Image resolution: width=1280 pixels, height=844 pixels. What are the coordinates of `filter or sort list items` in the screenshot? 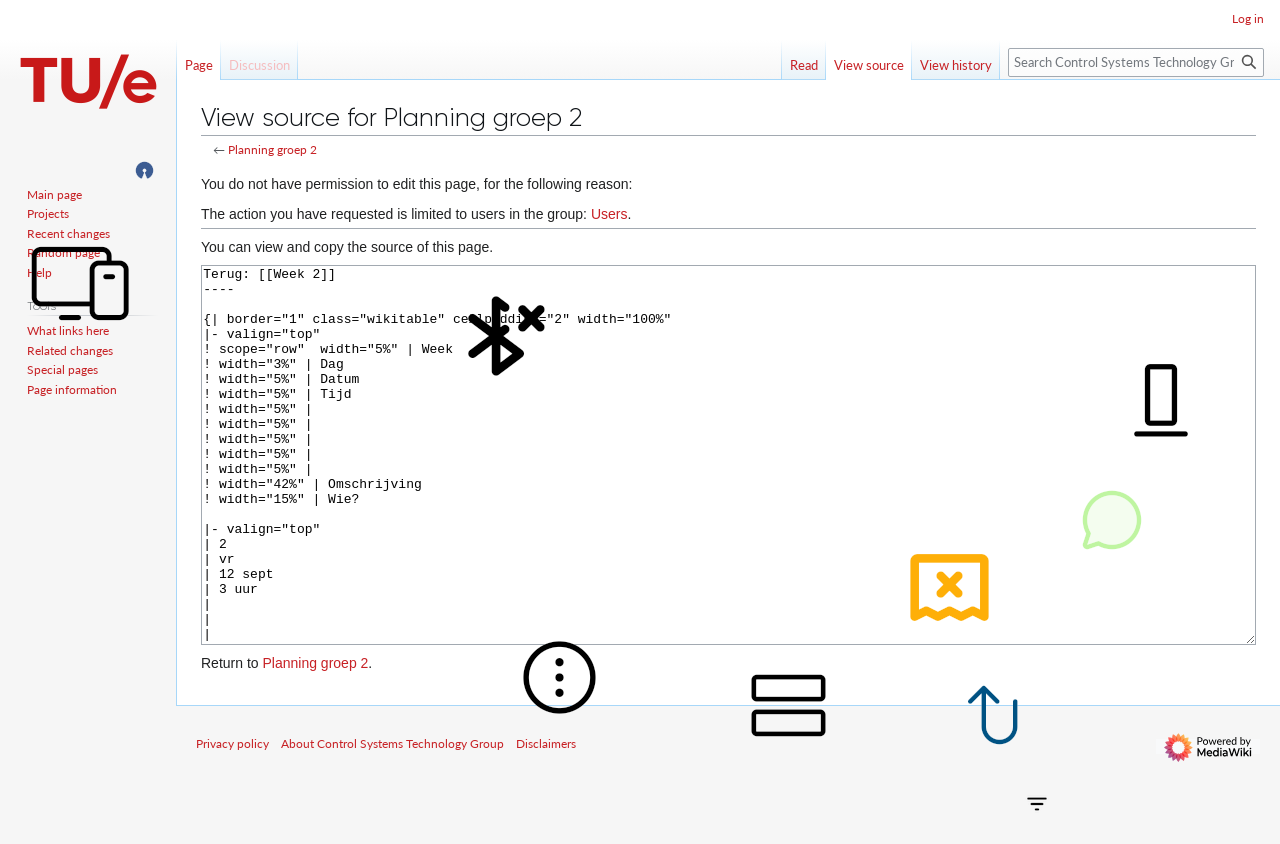 It's located at (1037, 804).